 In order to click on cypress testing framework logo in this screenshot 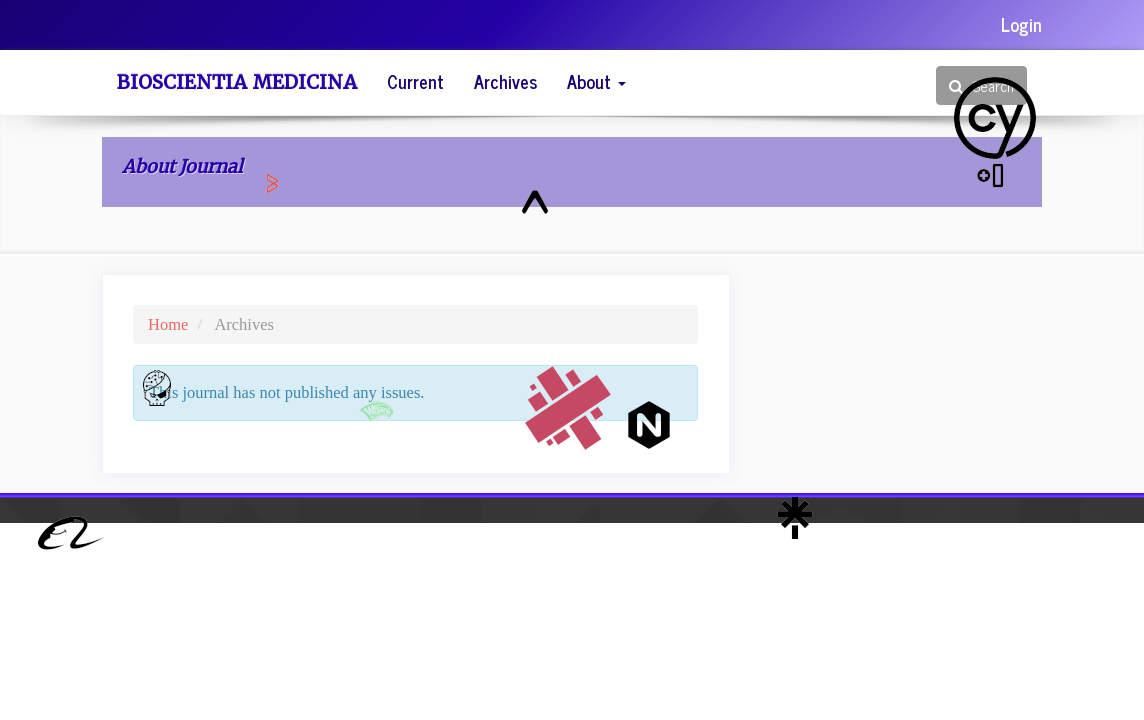, I will do `click(995, 118)`.